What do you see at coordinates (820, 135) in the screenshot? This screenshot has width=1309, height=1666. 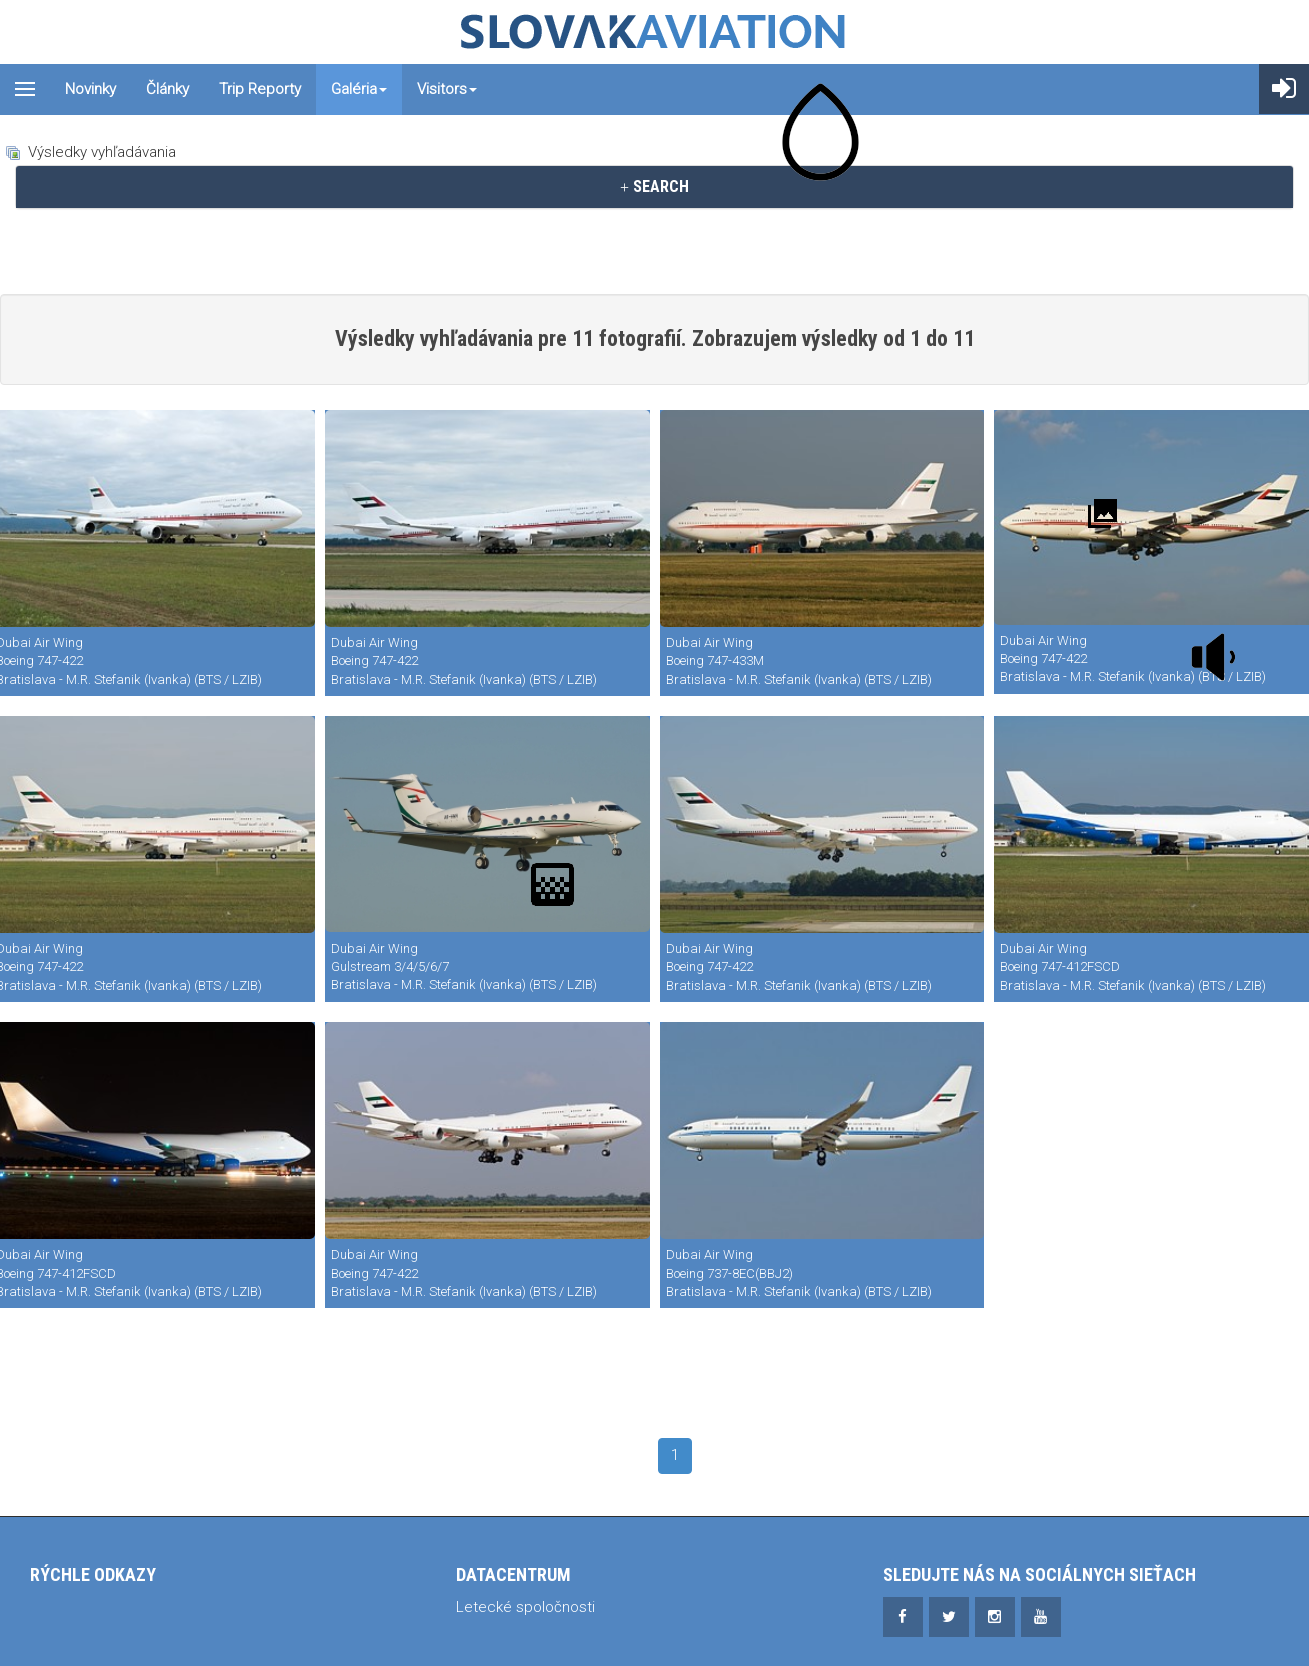 I see `indicates water or liquid-related settings` at bounding box center [820, 135].